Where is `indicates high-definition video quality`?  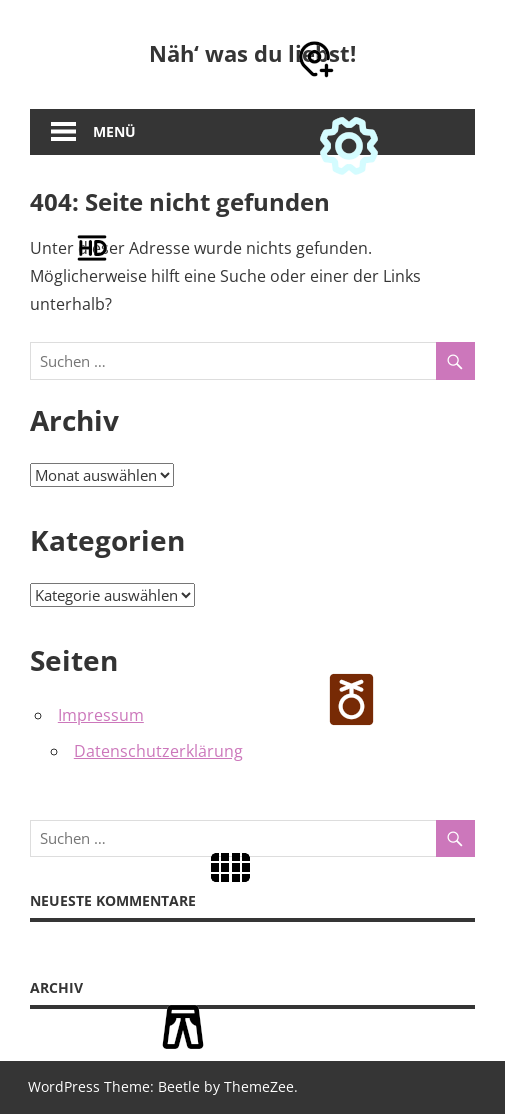
indicates high-definition video quality is located at coordinates (92, 248).